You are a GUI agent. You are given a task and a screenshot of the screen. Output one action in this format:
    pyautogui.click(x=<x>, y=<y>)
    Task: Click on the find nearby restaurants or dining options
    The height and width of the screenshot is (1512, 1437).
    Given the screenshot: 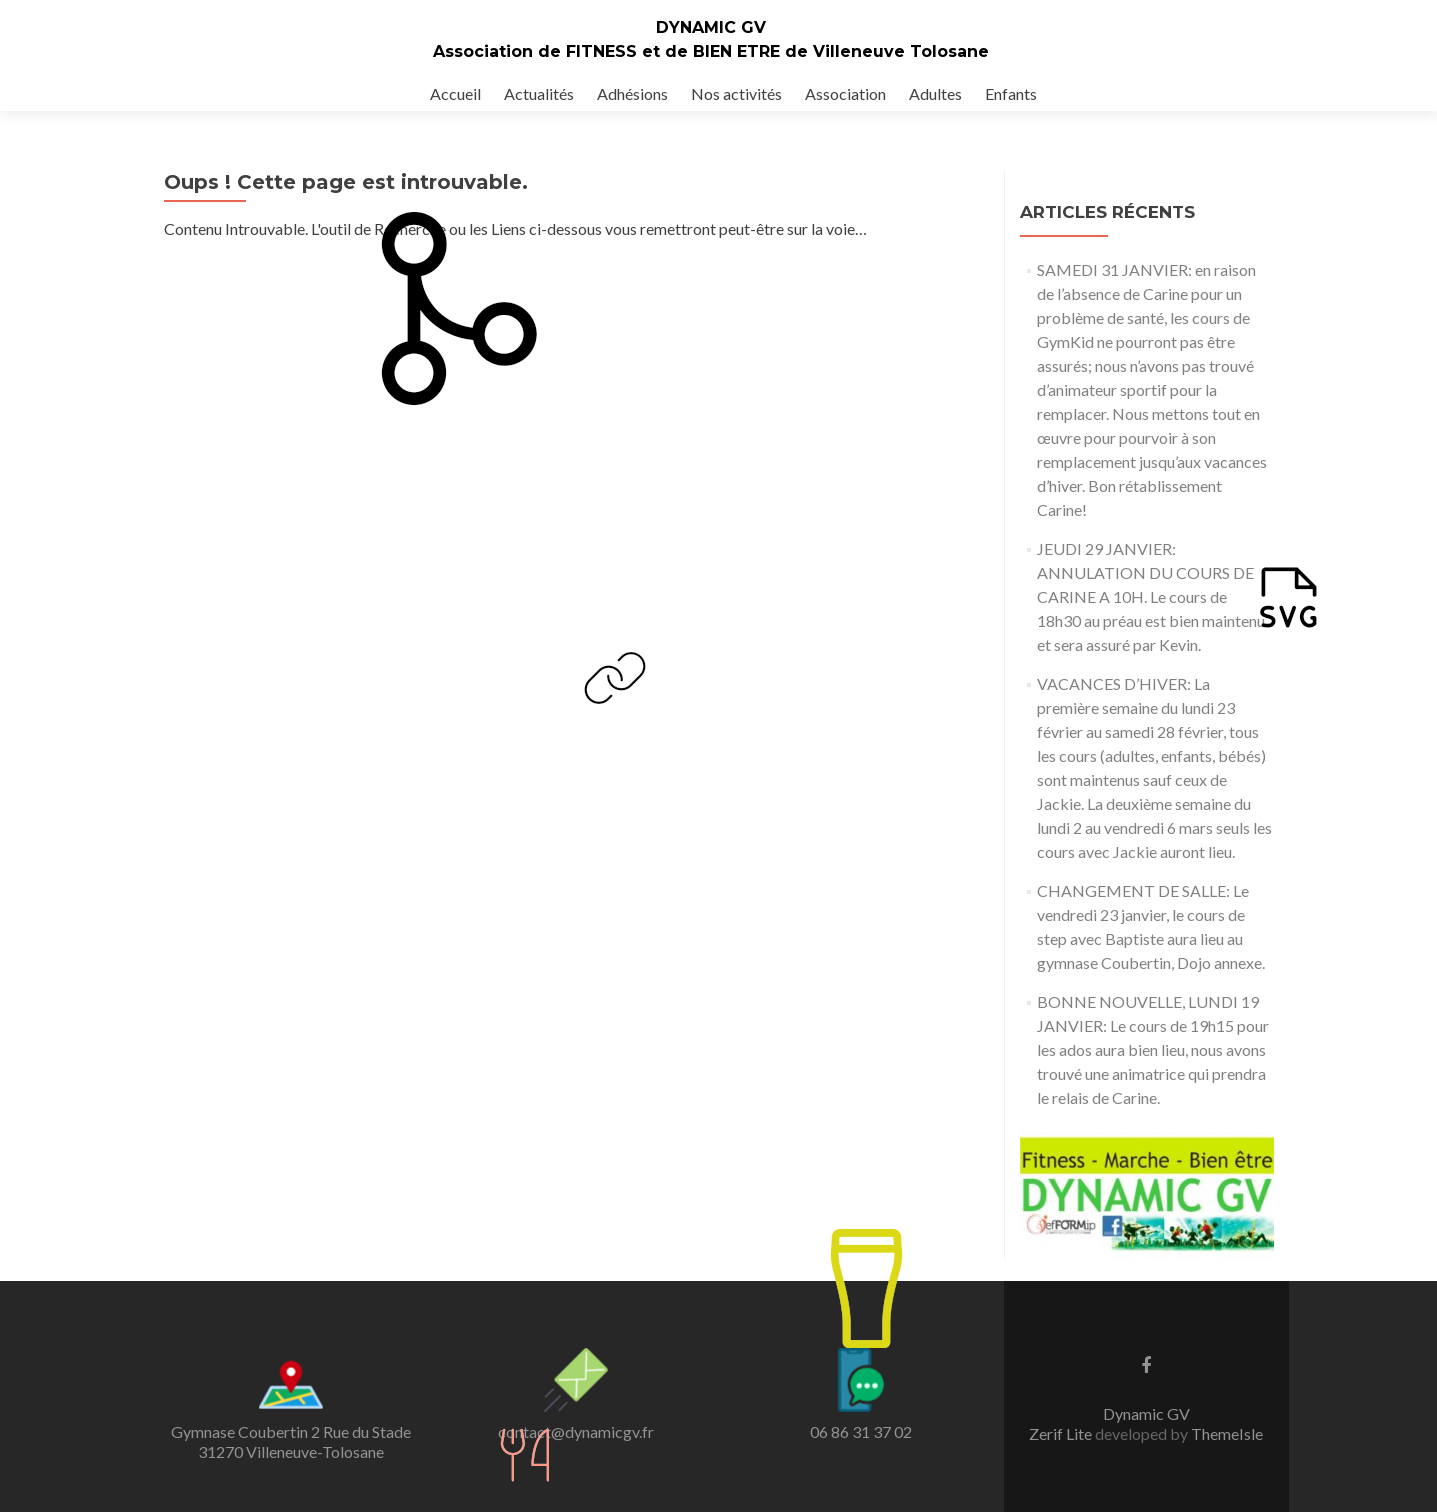 What is the action you would take?
    pyautogui.click(x=526, y=1454)
    